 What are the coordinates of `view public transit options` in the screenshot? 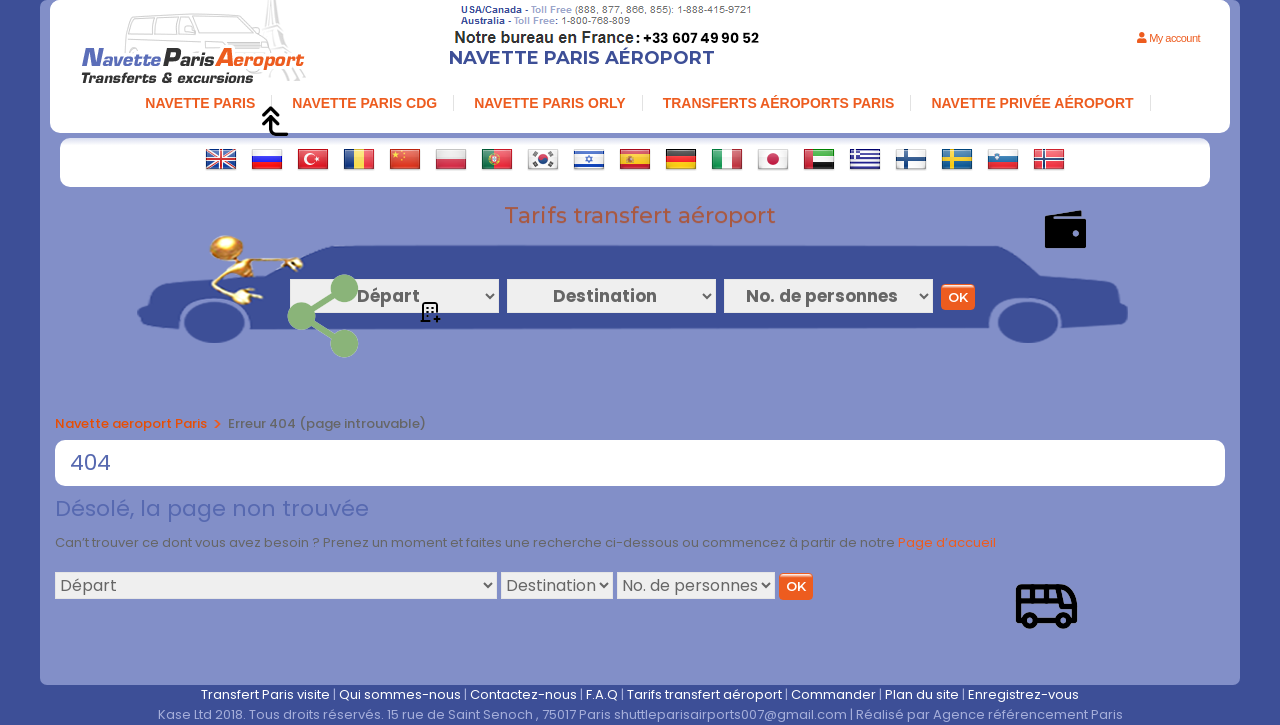 It's located at (1046, 606).